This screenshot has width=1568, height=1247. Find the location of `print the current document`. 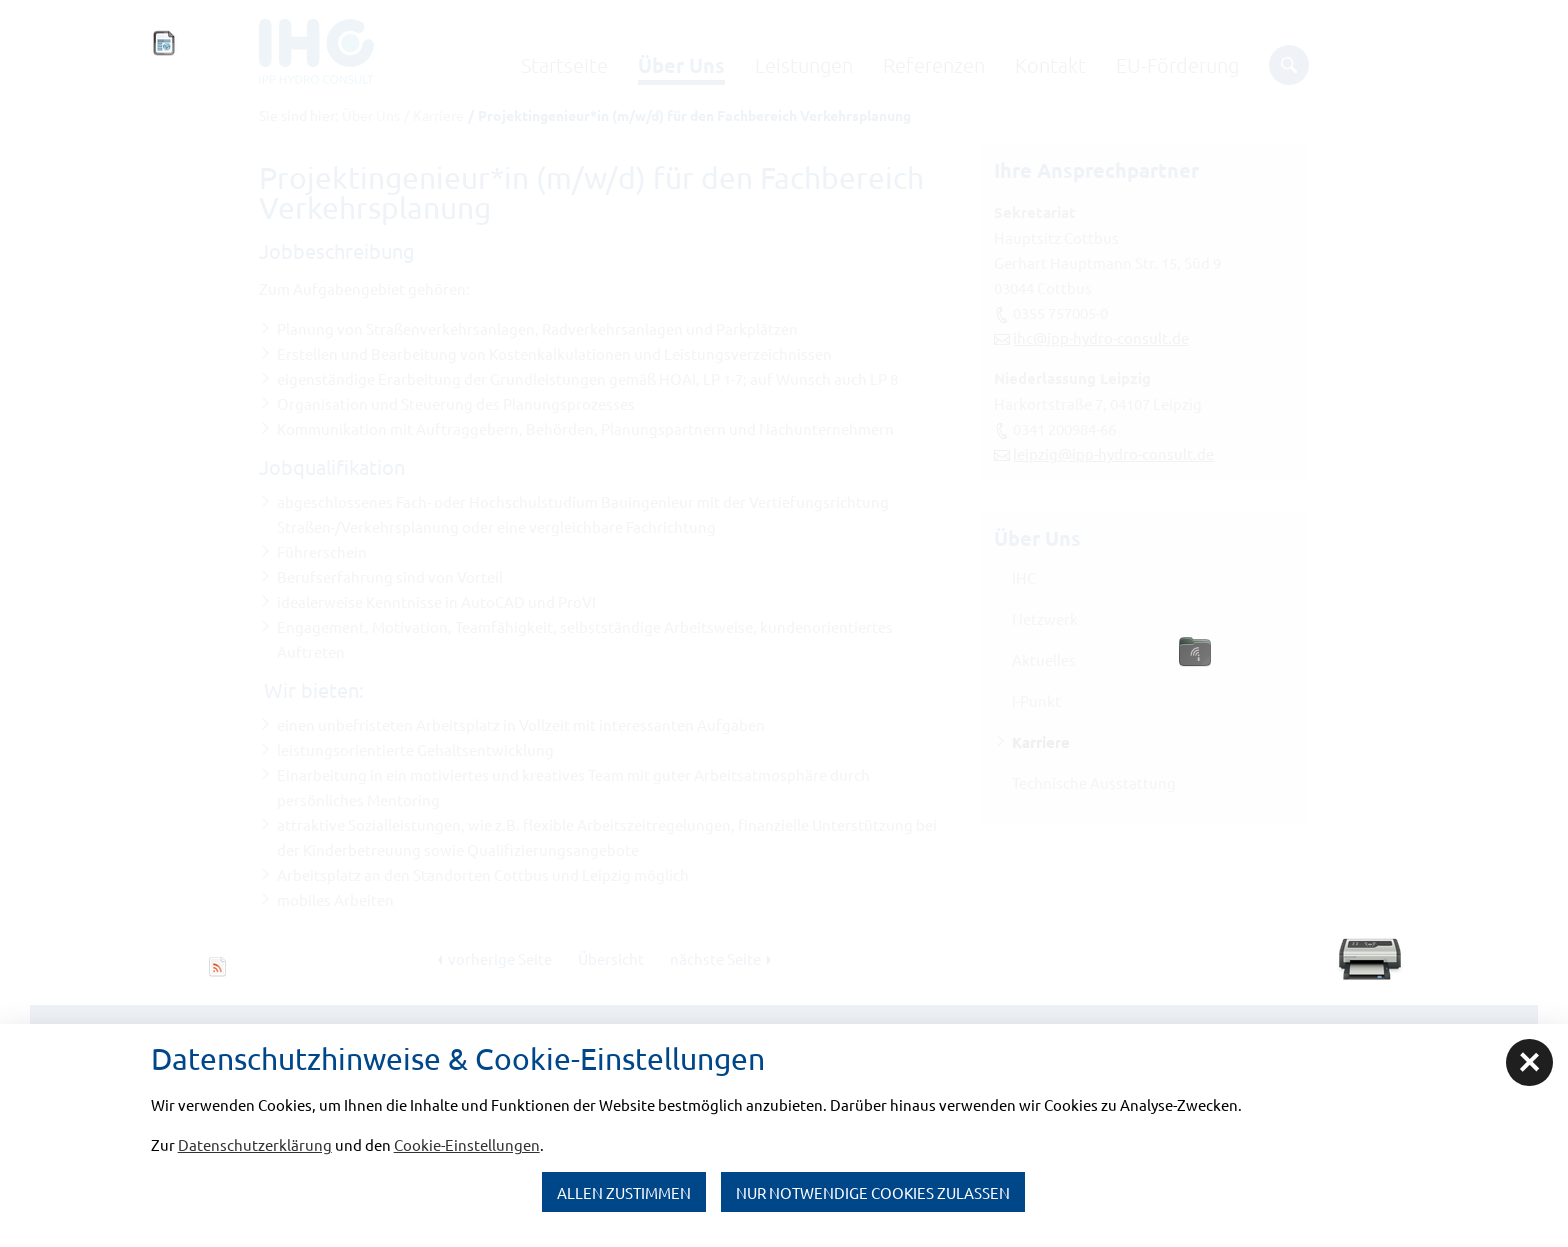

print the current document is located at coordinates (1370, 958).